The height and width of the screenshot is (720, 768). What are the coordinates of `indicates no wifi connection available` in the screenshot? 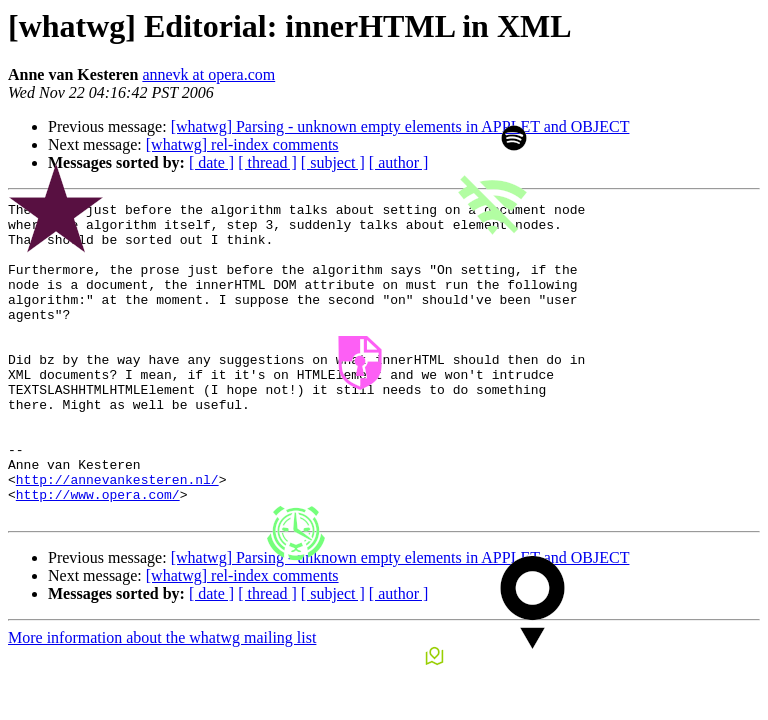 It's located at (492, 207).